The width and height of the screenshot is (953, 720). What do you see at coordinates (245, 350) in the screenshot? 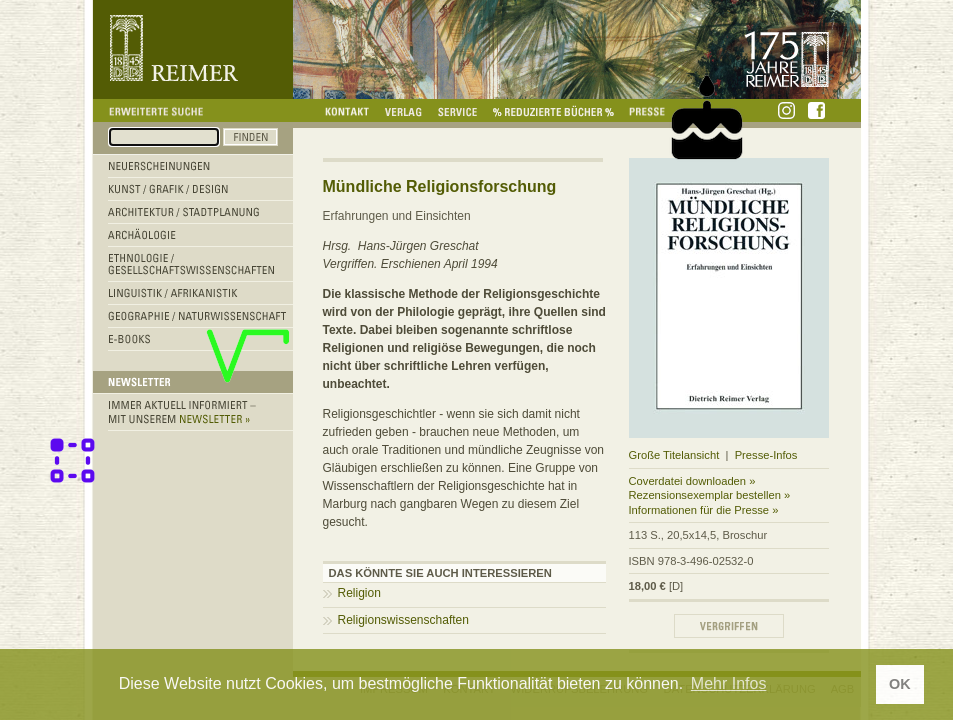
I see `enter or calculate a square root value` at bounding box center [245, 350].